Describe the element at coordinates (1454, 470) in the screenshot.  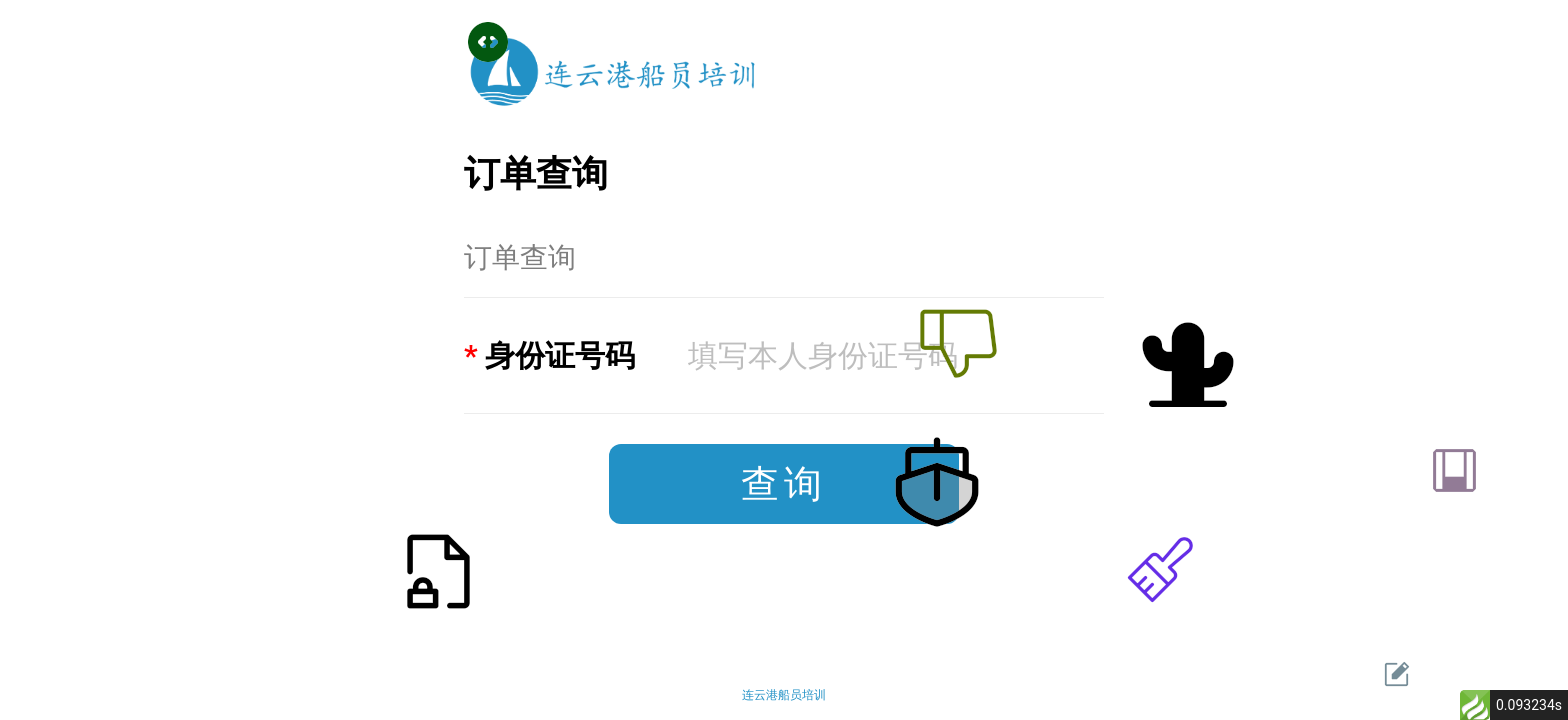
I see `center the editor panel layout` at that location.